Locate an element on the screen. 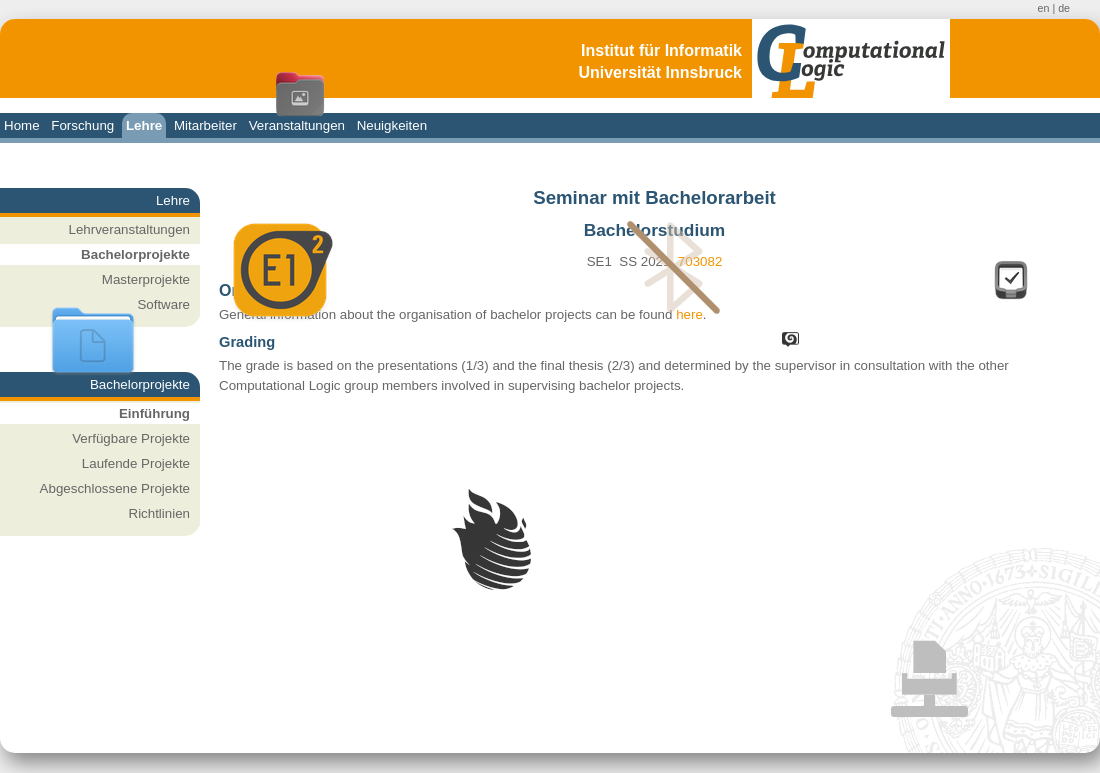  launch Half-Life 2: Episode One is located at coordinates (280, 270).